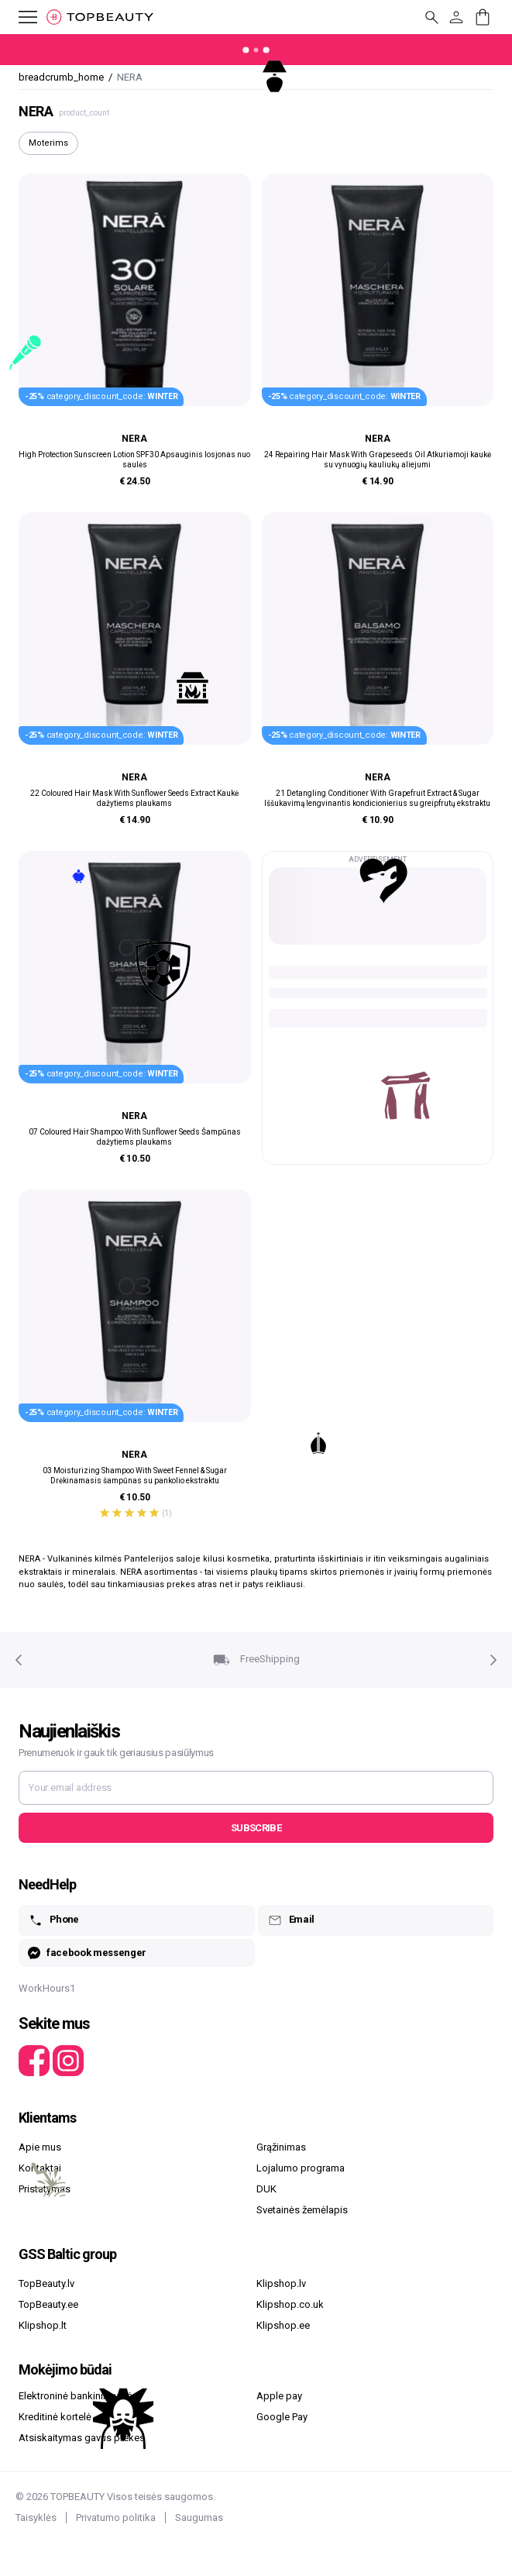 Image resolution: width=512 pixels, height=2576 pixels. What do you see at coordinates (78, 876) in the screenshot?
I see `indicates a character's weight or body type stat` at bounding box center [78, 876].